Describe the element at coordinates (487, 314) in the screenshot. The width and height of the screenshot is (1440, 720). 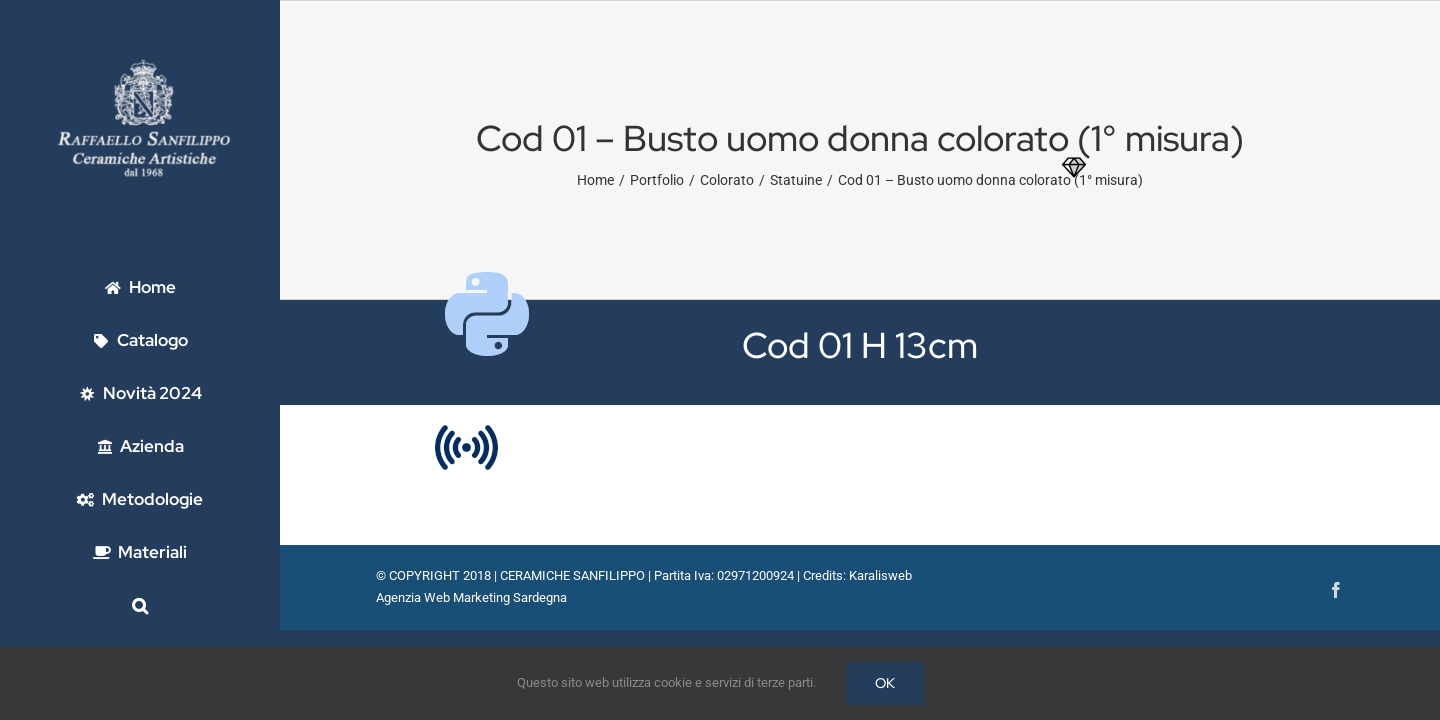
I see `indicates python programming language support` at that location.